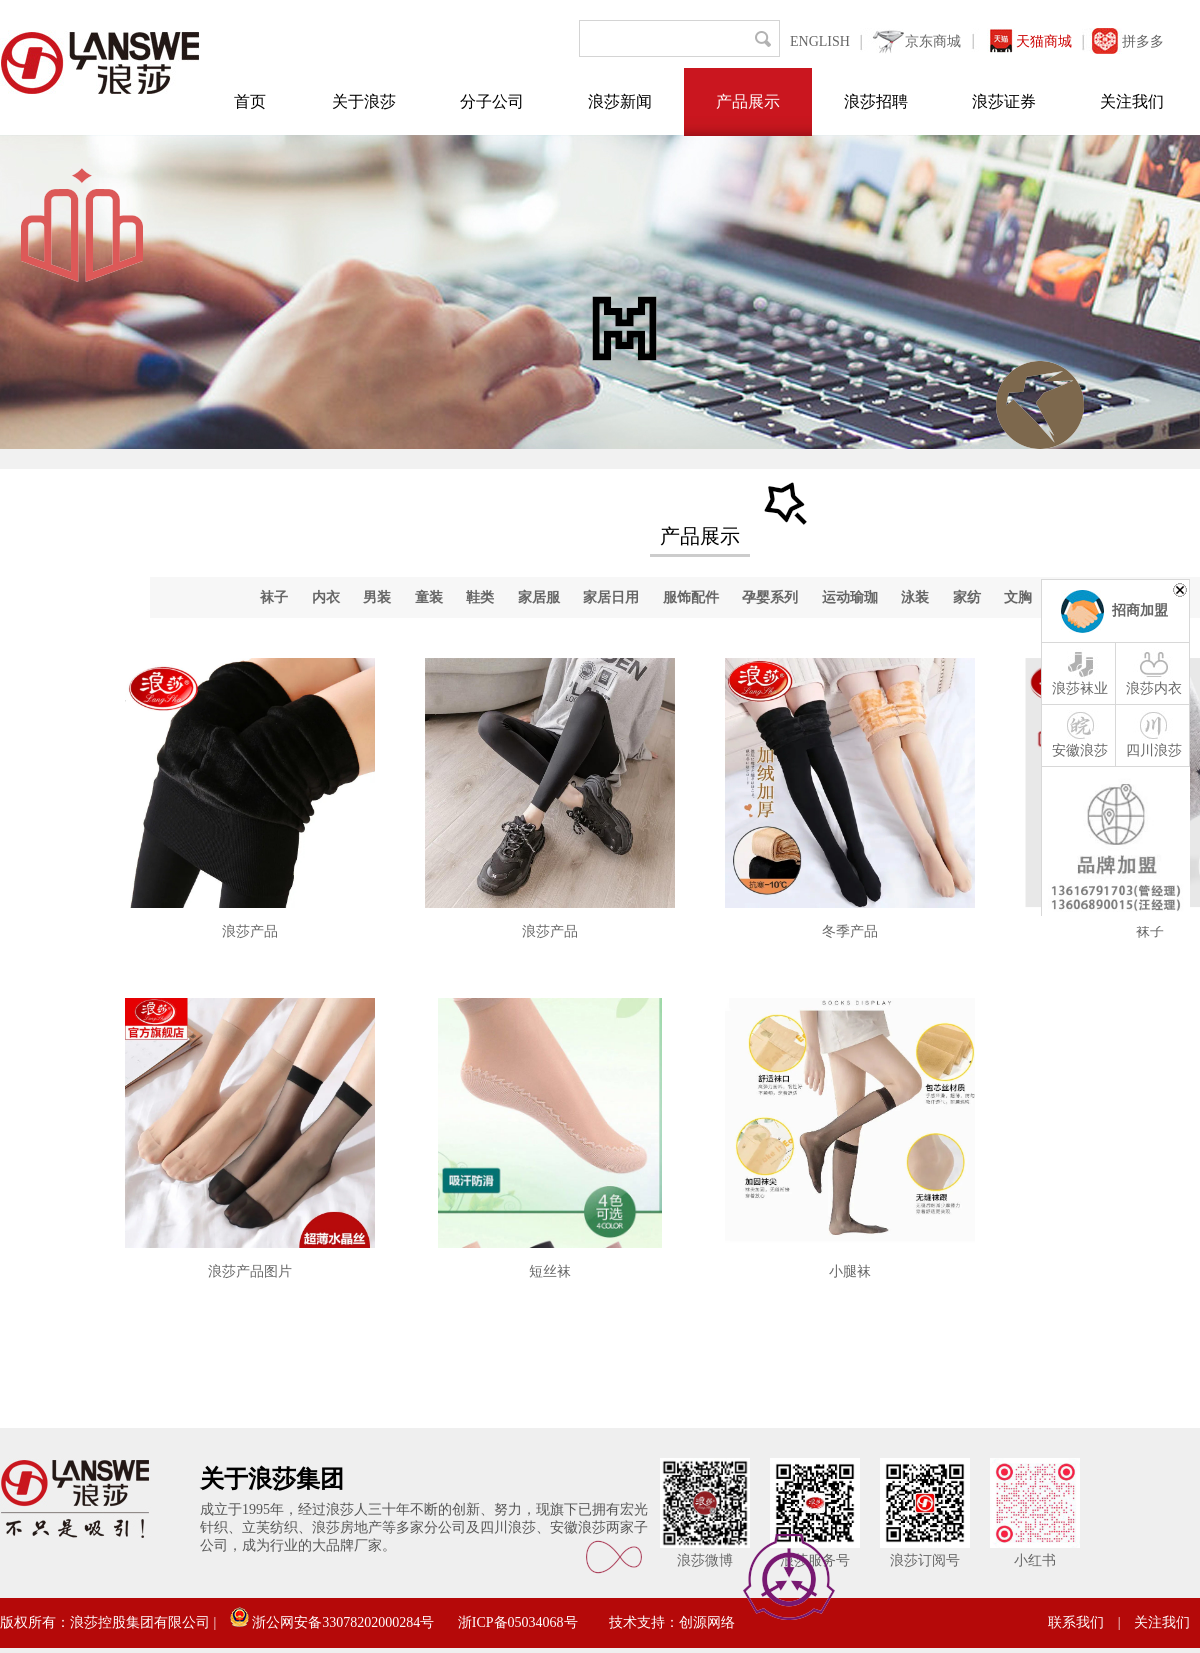 The width and height of the screenshot is (1200, 1653). I want to click on parrot security os logo, so click(1040, 405).